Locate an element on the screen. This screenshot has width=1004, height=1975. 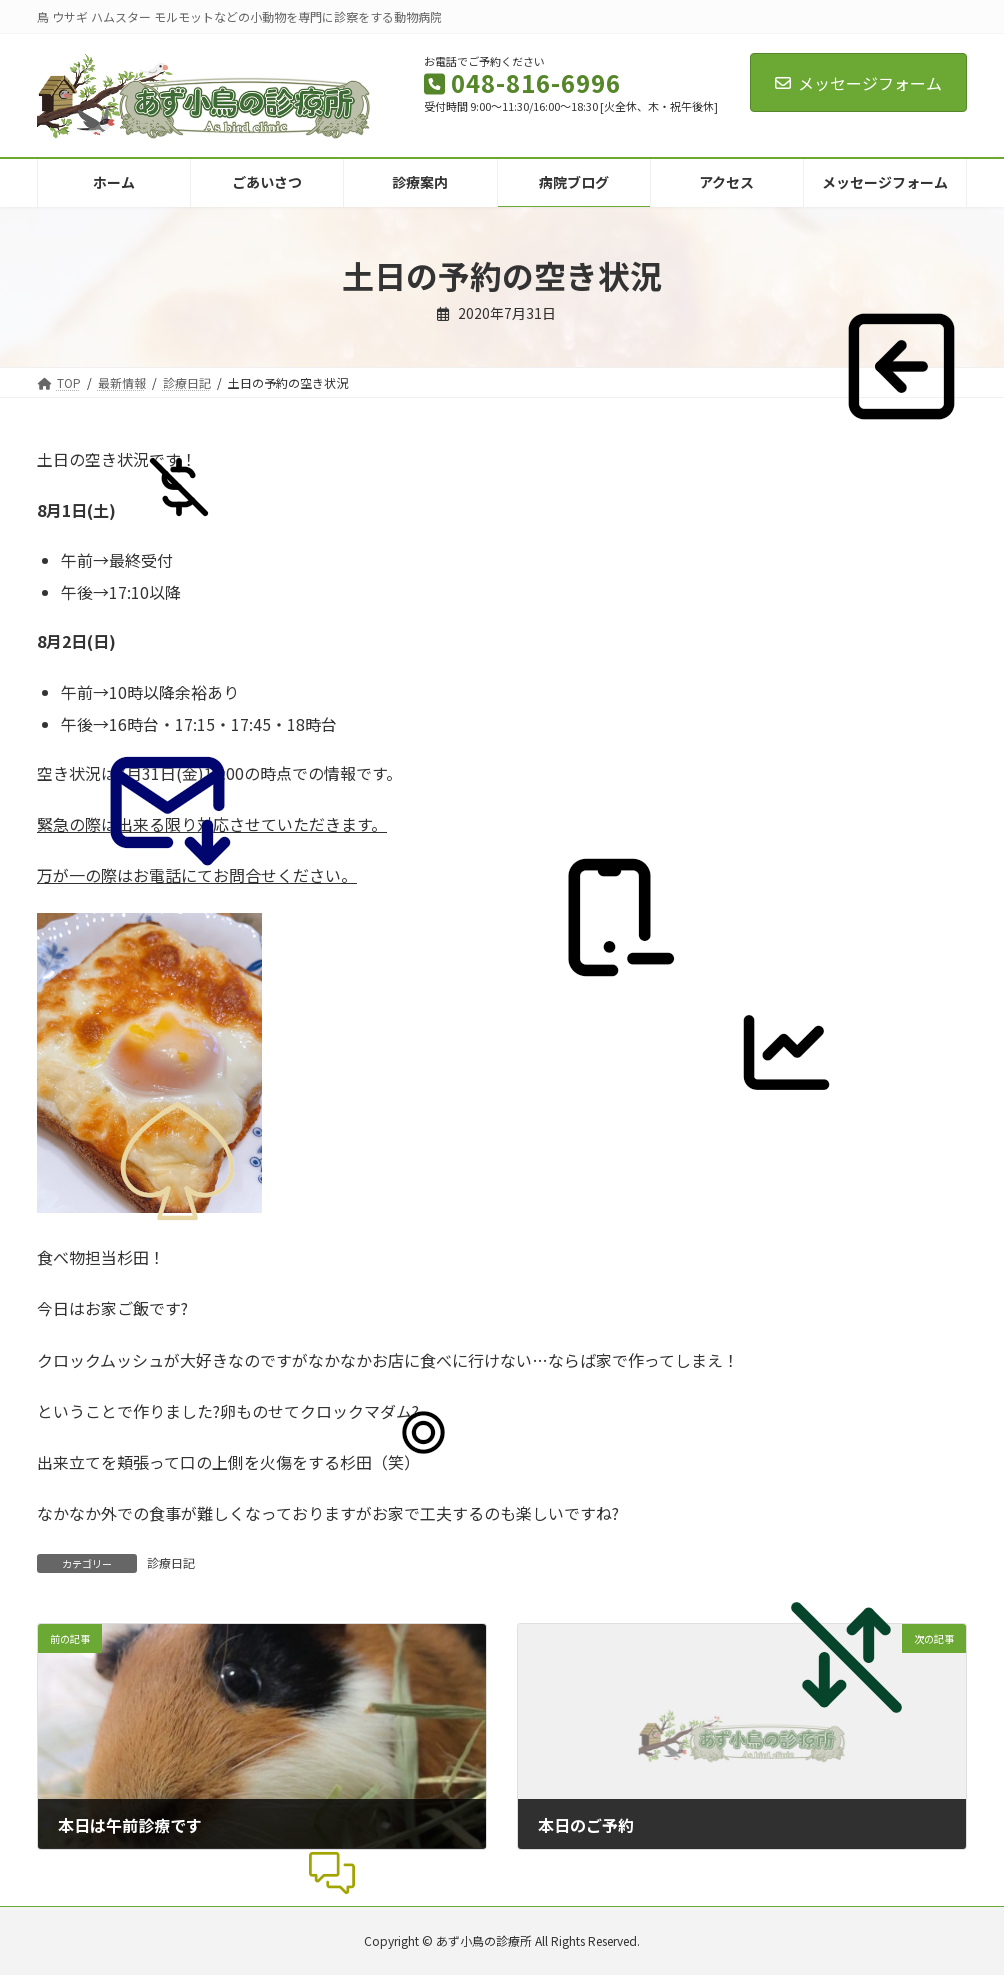
playstation circle button icon is located at coordinates (423, 1432).